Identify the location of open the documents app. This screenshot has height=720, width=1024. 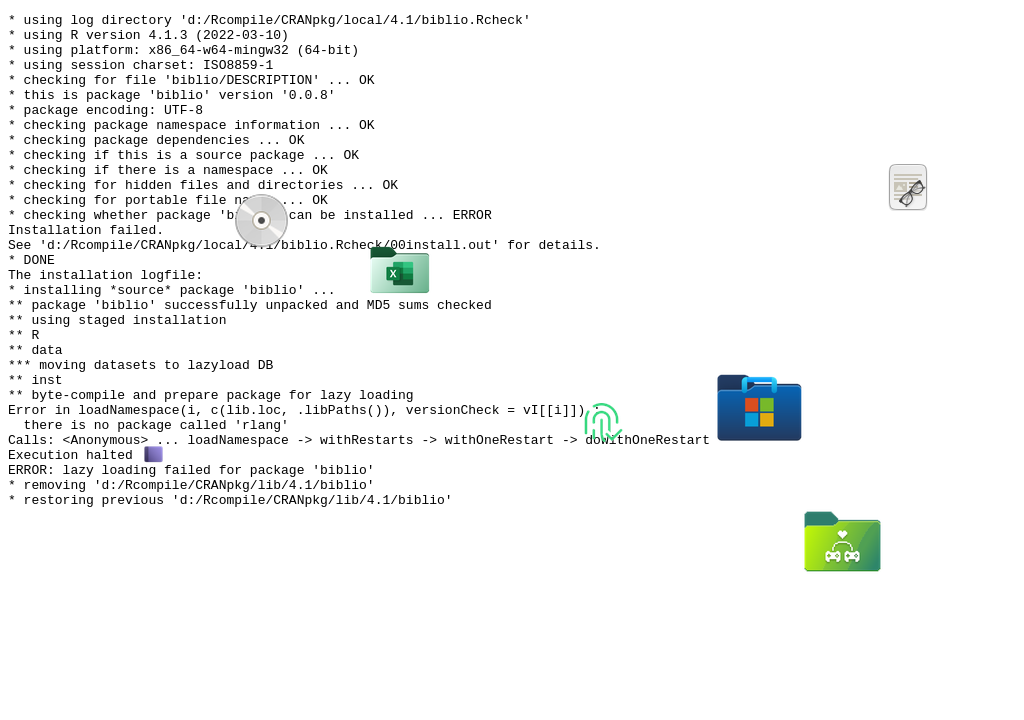
(908, 187).